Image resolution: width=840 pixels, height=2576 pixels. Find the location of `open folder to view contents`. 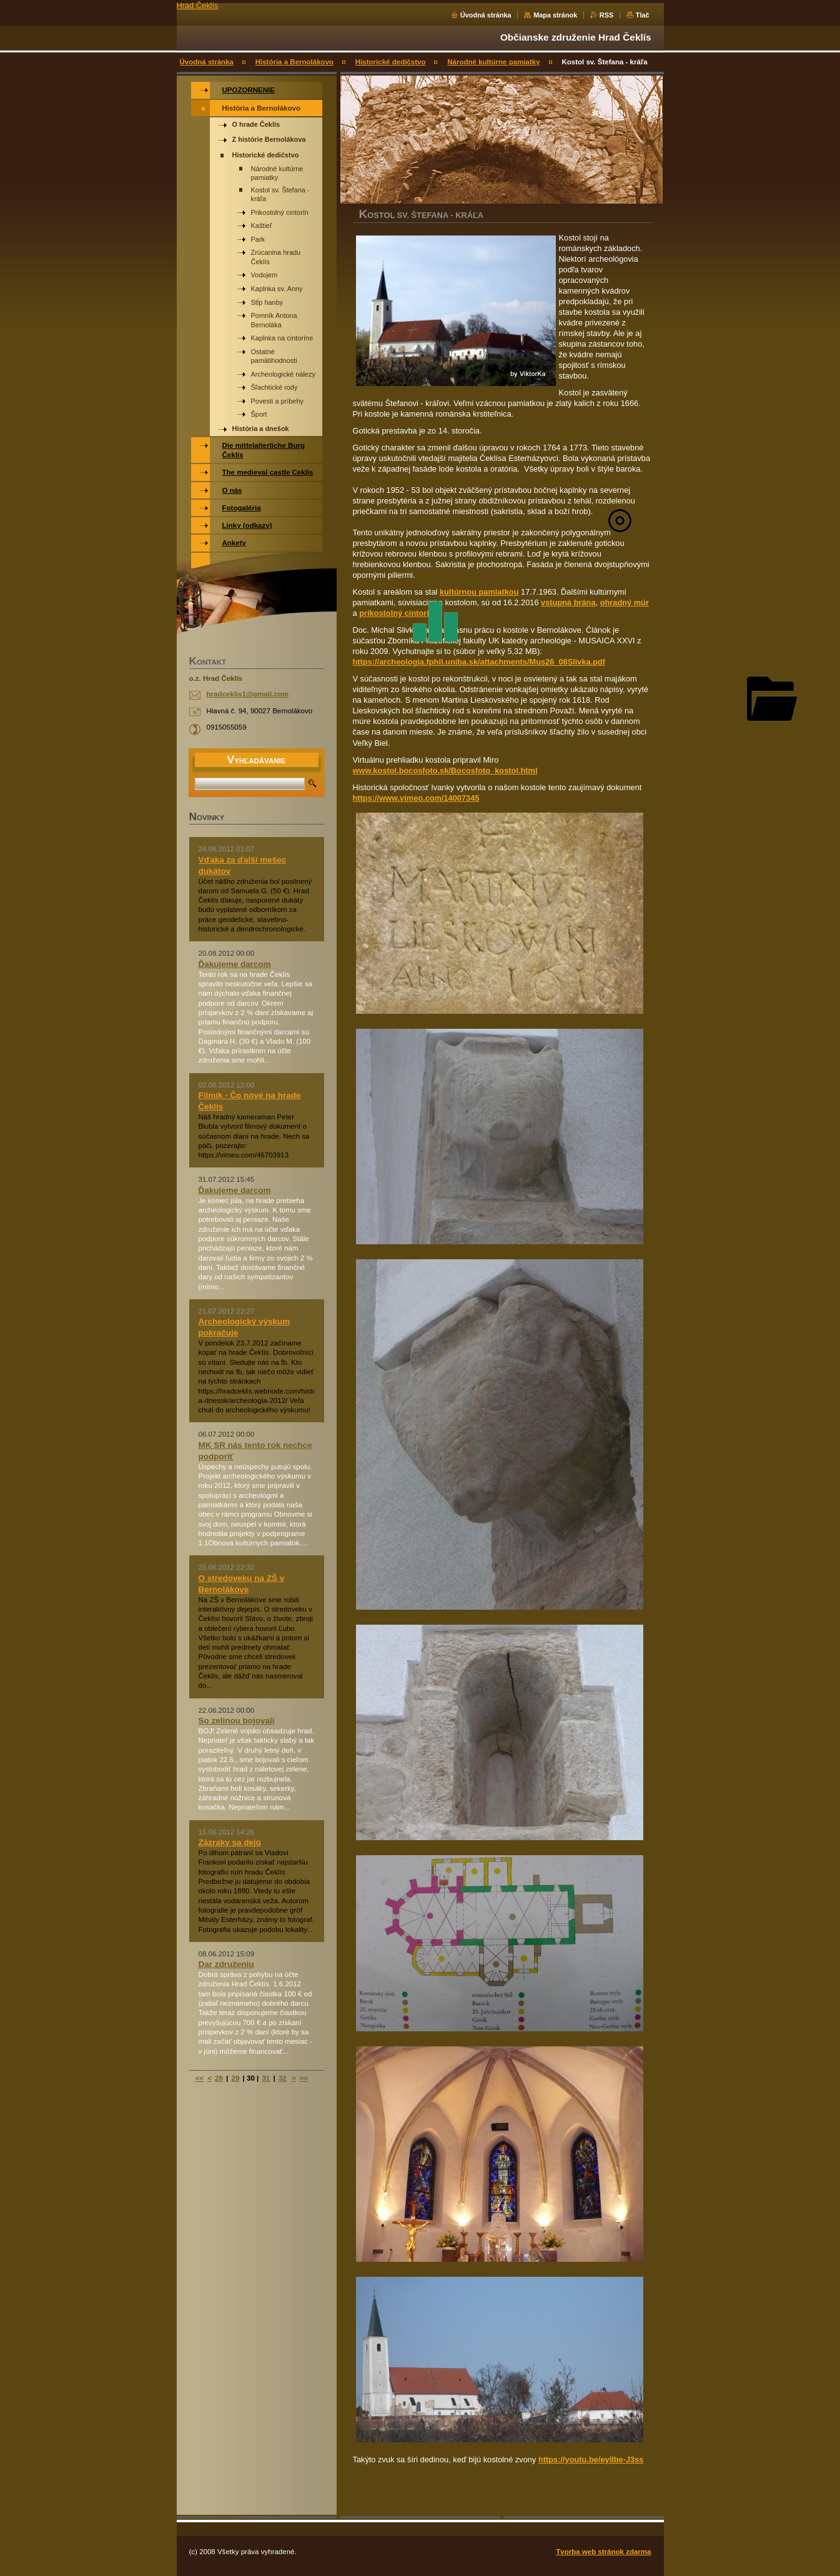

open folder to view contents is located at coordinates (771, 698).